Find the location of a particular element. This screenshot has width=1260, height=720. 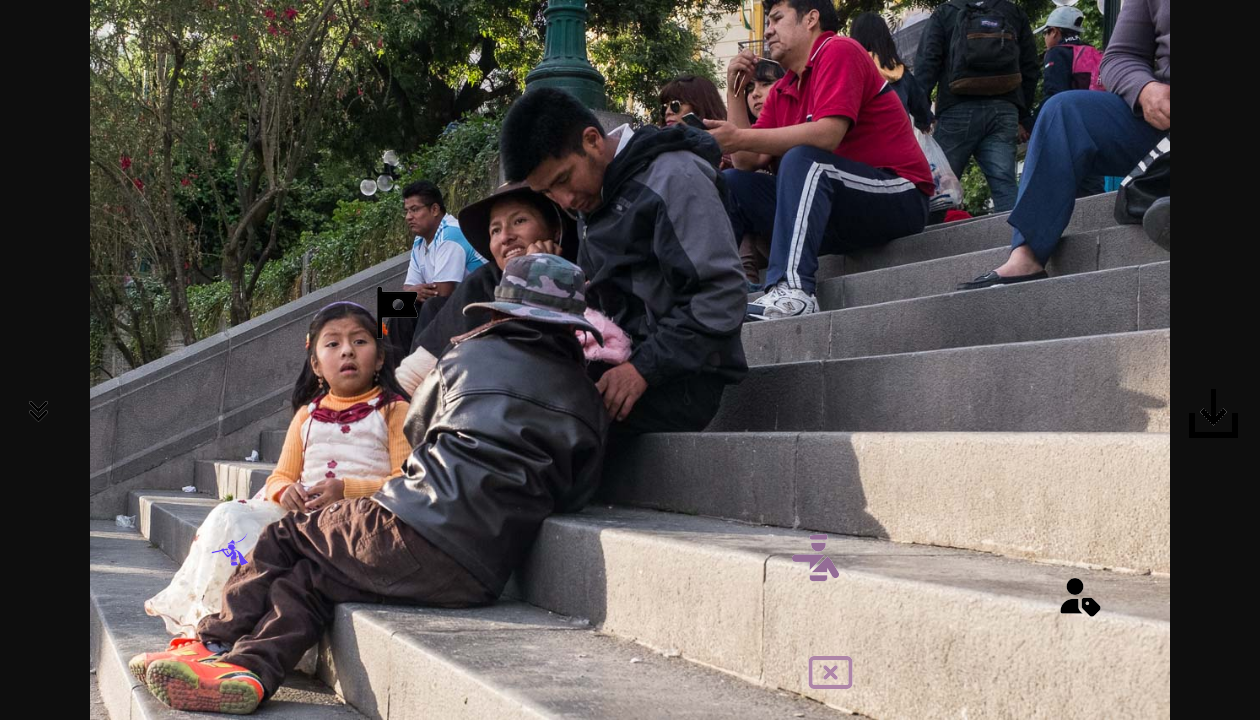

scroll down or view more content is located at coordinates (38, 410).